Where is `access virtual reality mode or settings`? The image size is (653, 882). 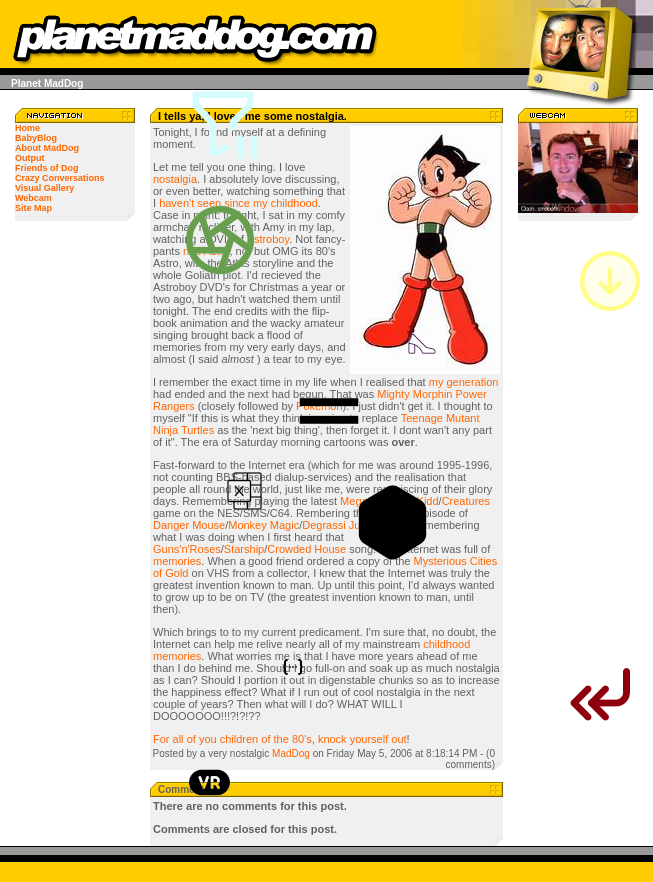
access virtual reality mode or settings is located at coordinates (209, 782).